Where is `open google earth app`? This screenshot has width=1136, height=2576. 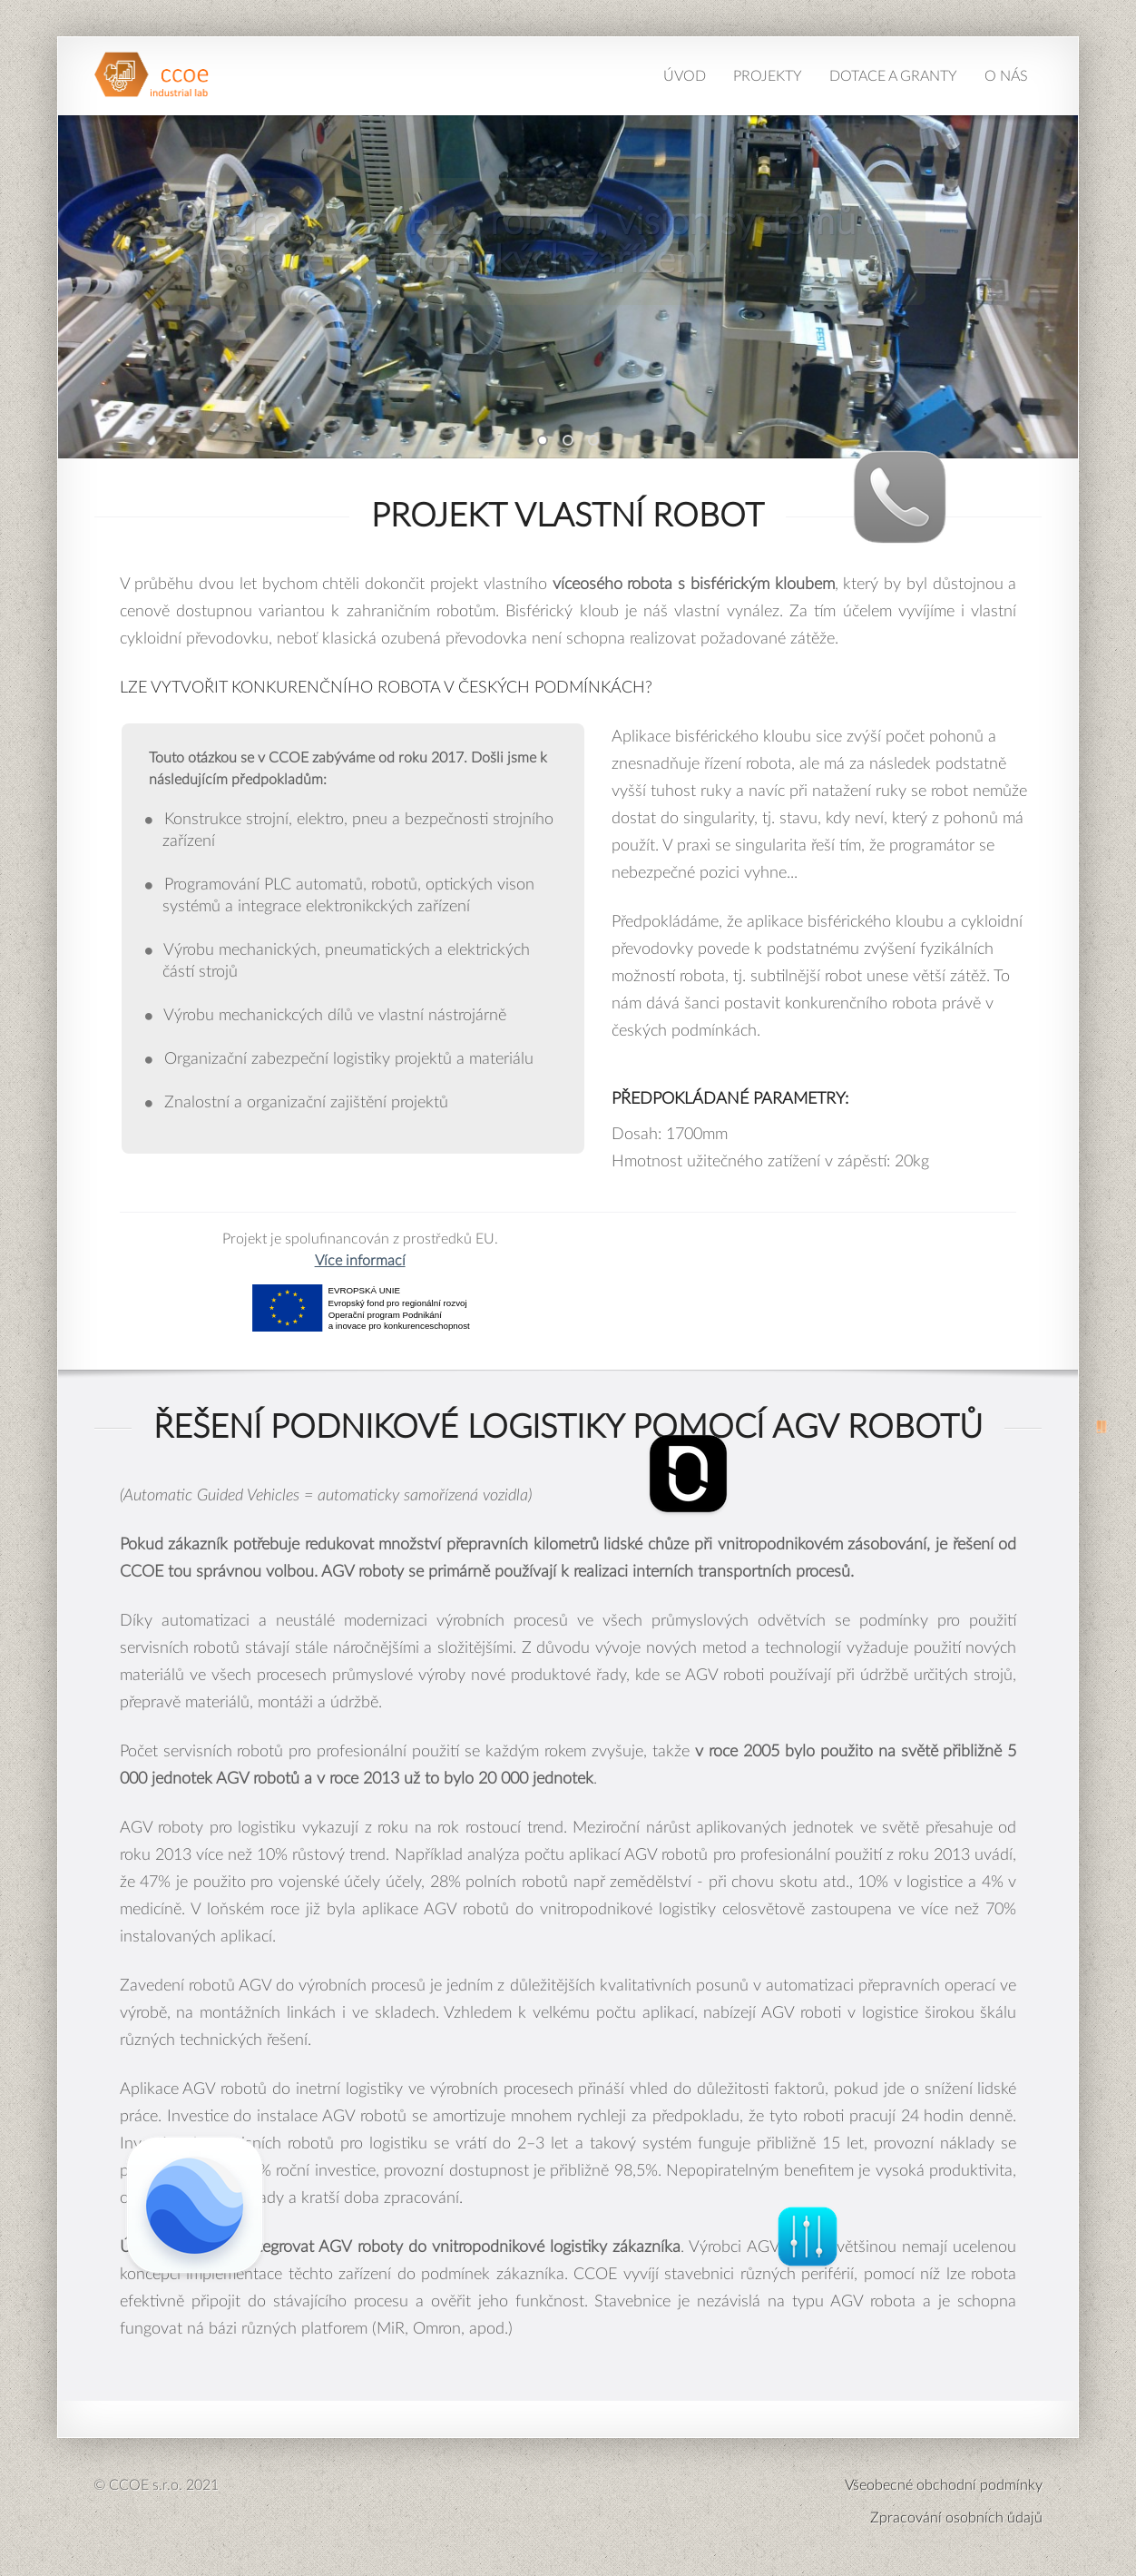
open google earth app is located at coordinates (194, 2205).